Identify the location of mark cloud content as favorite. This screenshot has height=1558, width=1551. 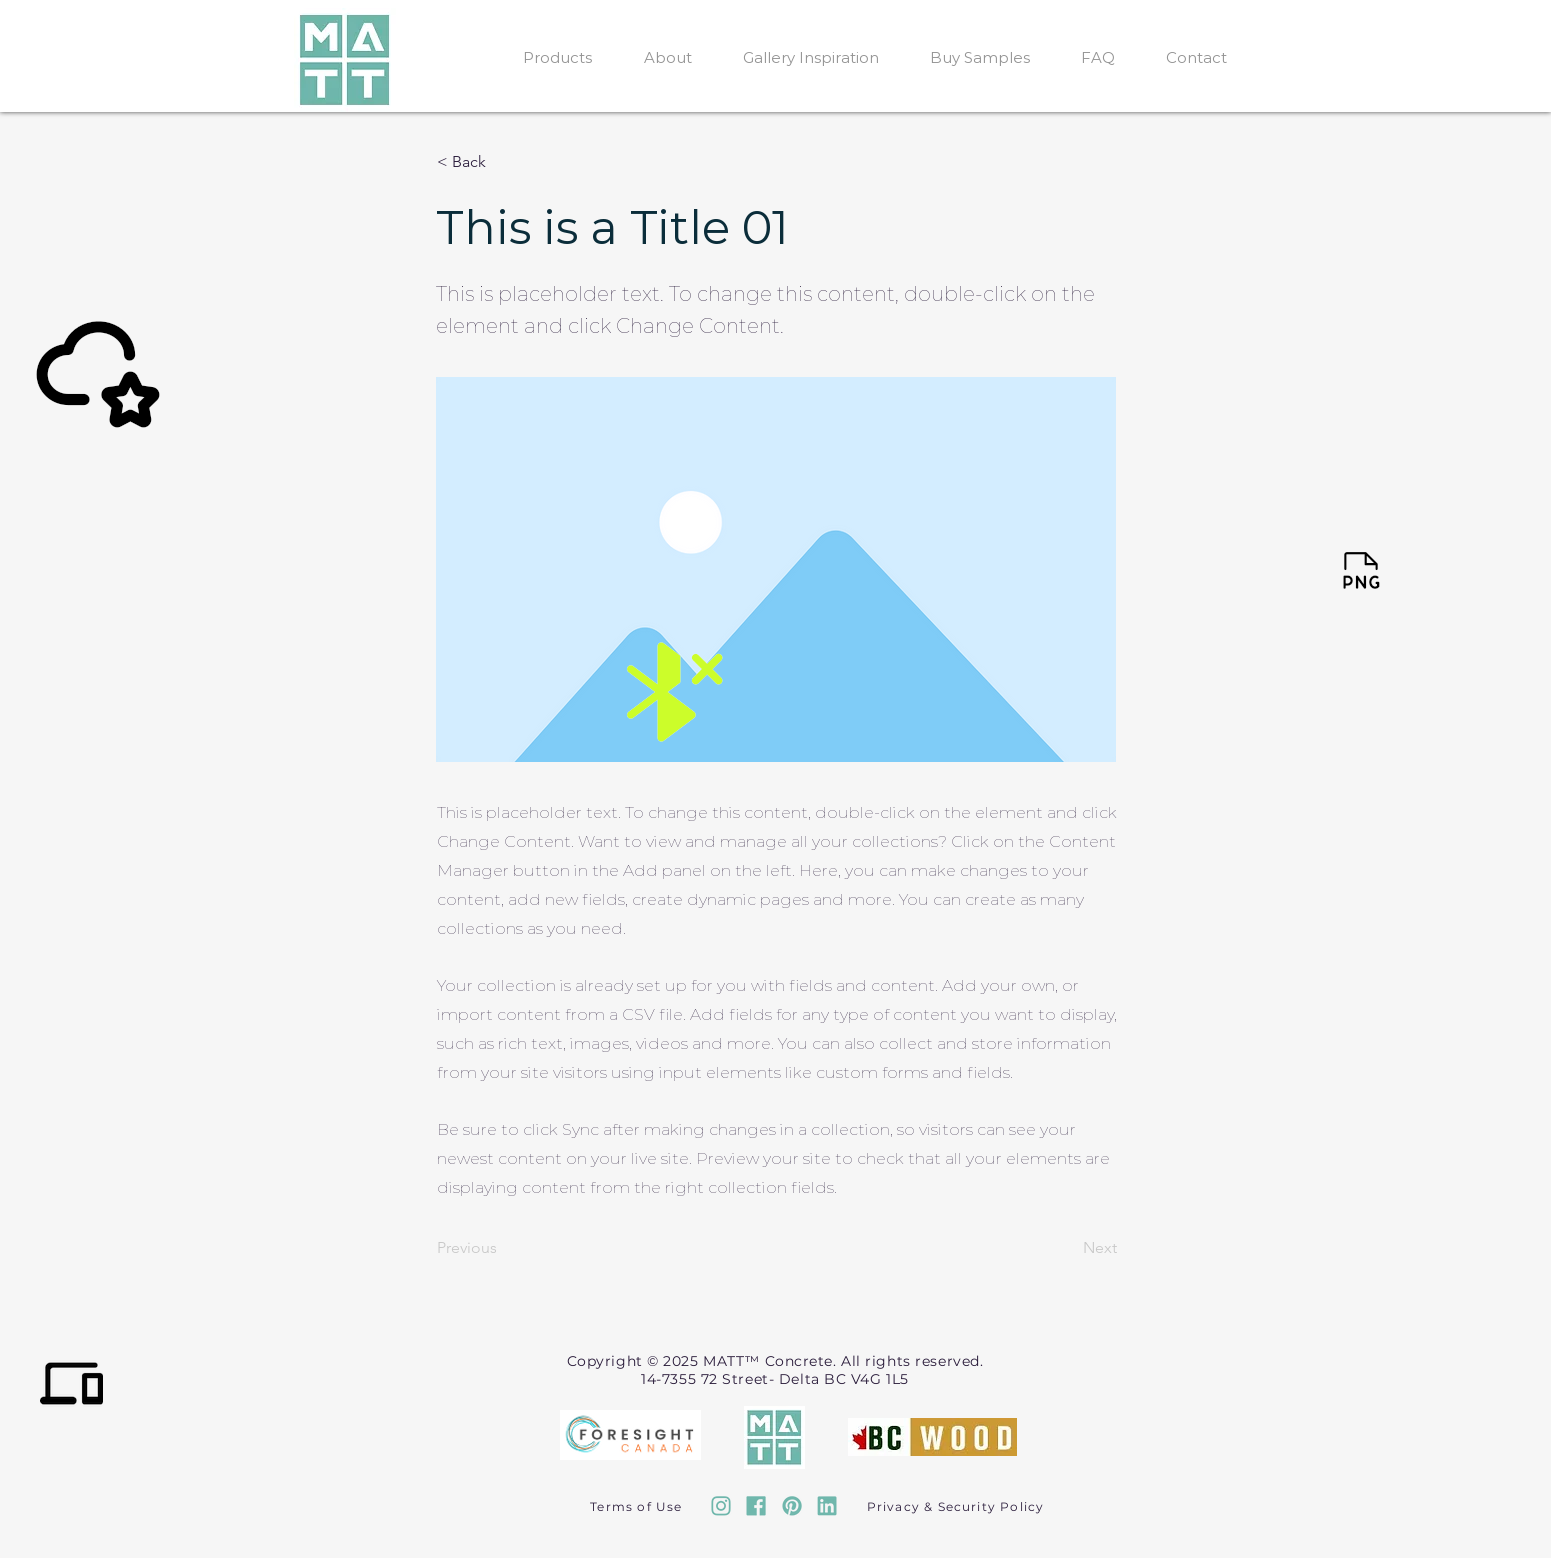
(98, 366).